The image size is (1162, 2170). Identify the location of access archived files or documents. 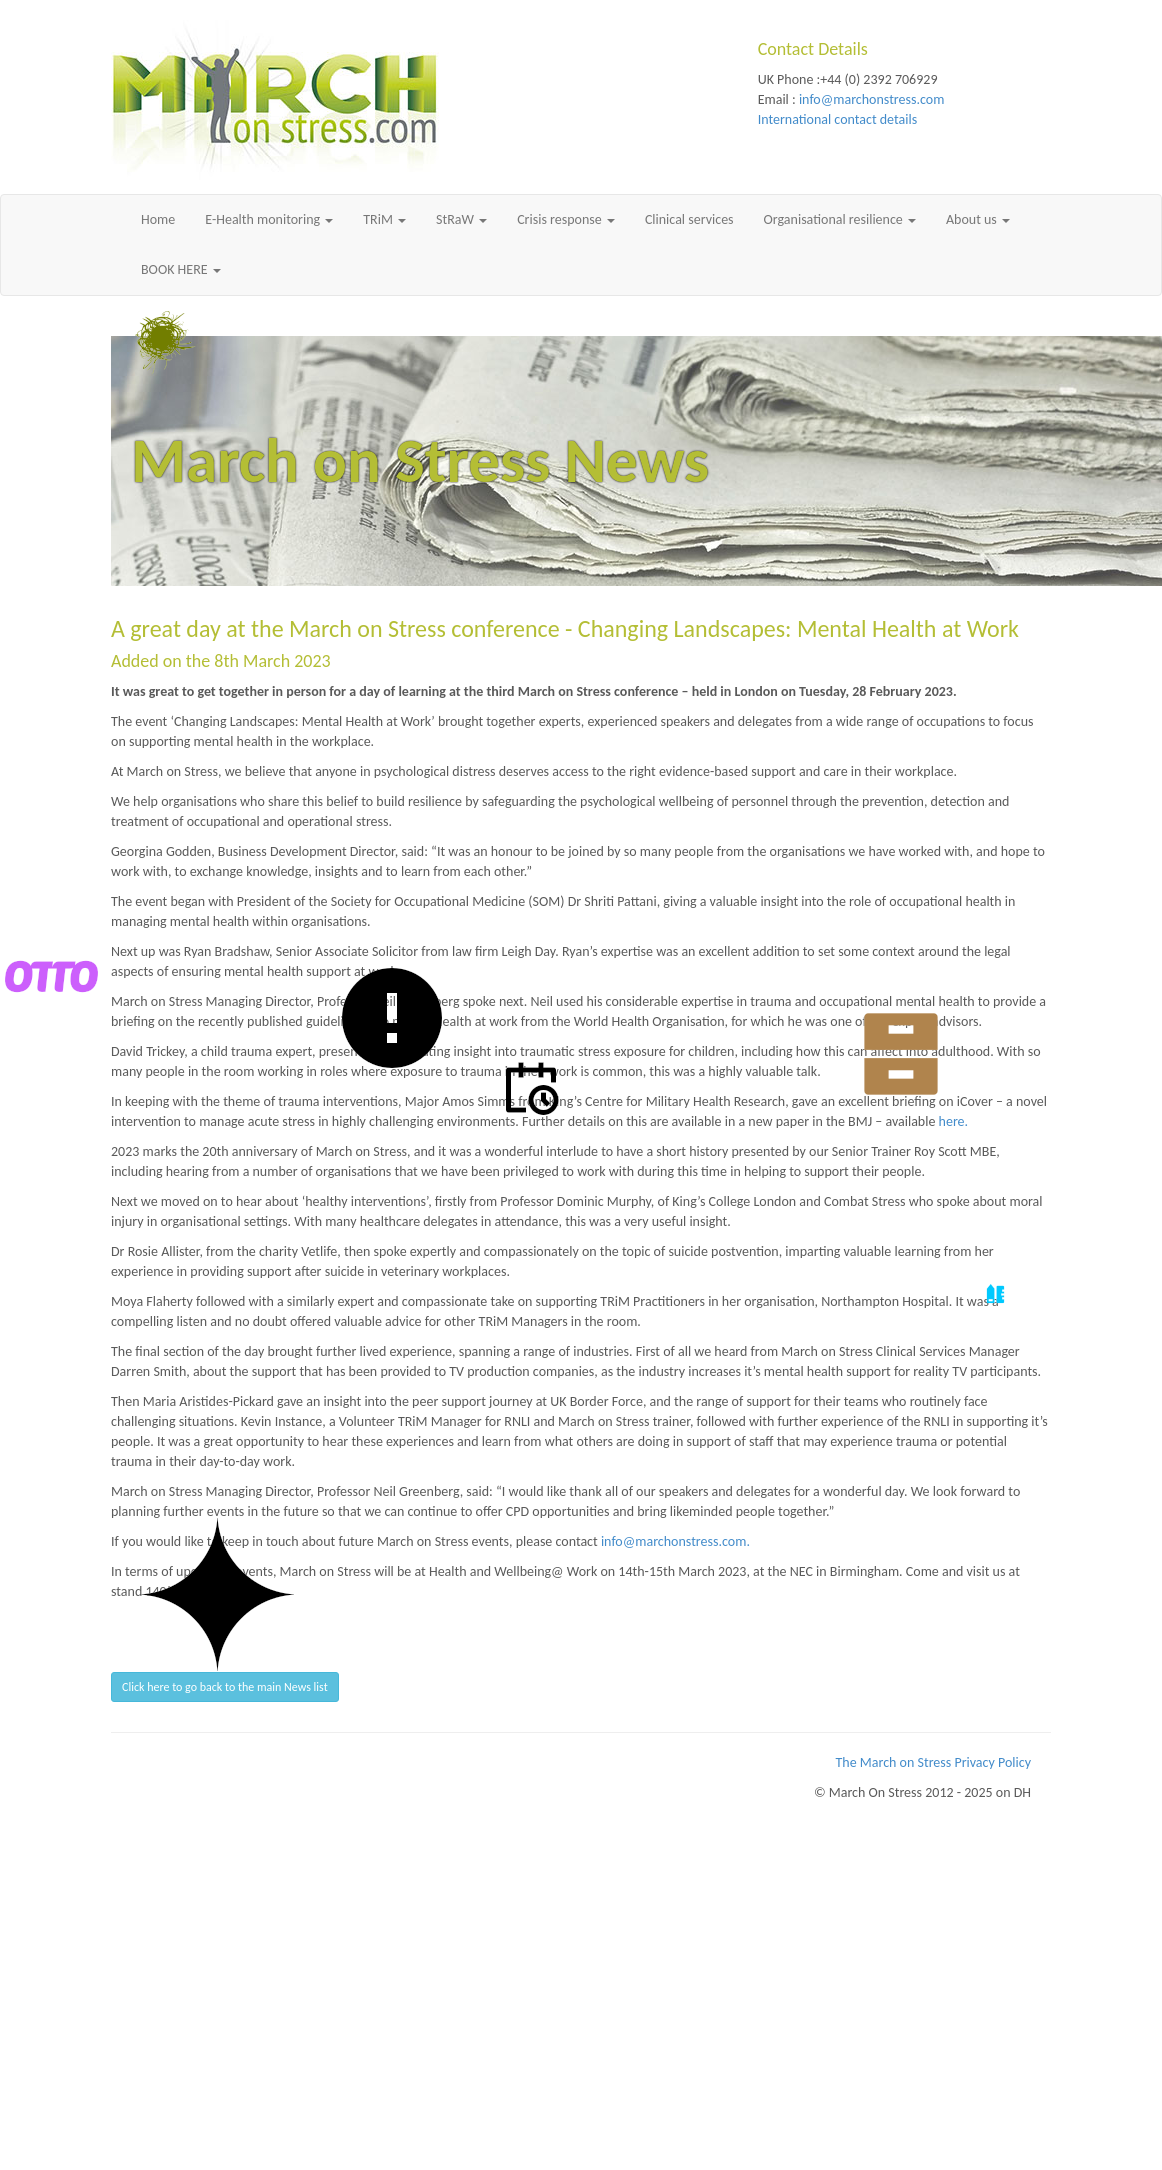
(901, 1054).